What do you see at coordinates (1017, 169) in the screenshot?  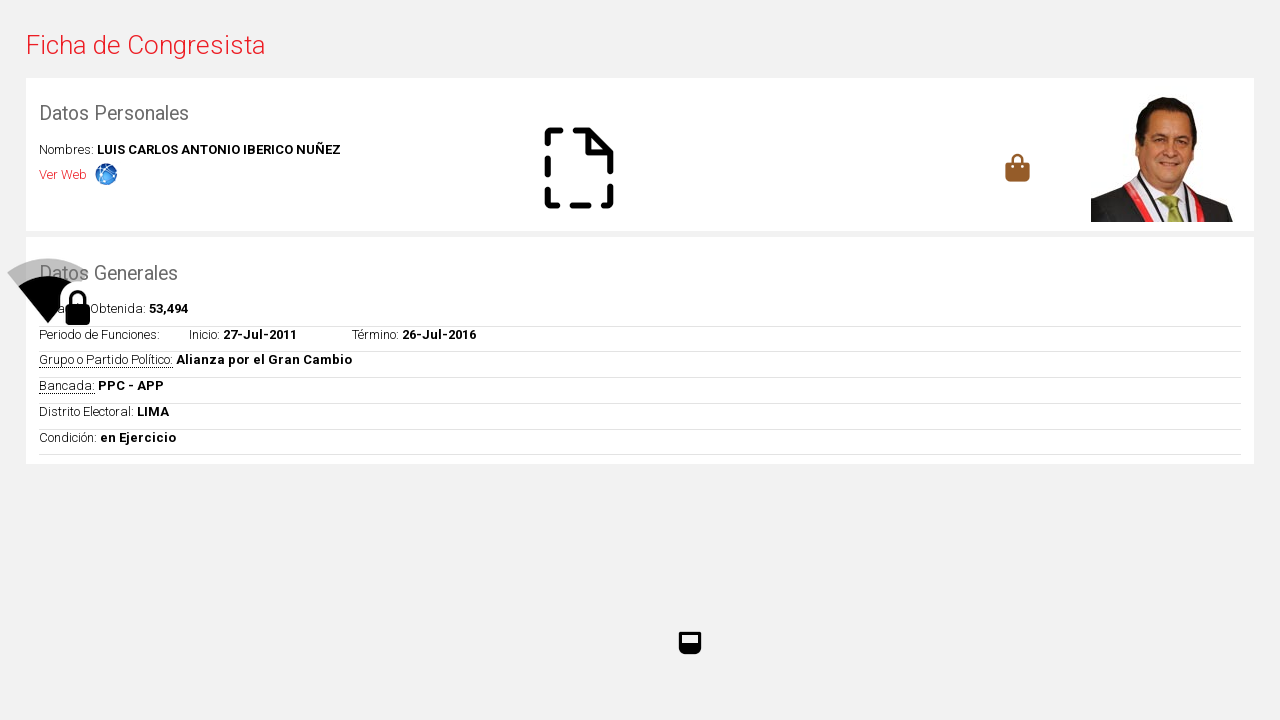 I see `view your shopping bag` at bounding box center [1017, 169].